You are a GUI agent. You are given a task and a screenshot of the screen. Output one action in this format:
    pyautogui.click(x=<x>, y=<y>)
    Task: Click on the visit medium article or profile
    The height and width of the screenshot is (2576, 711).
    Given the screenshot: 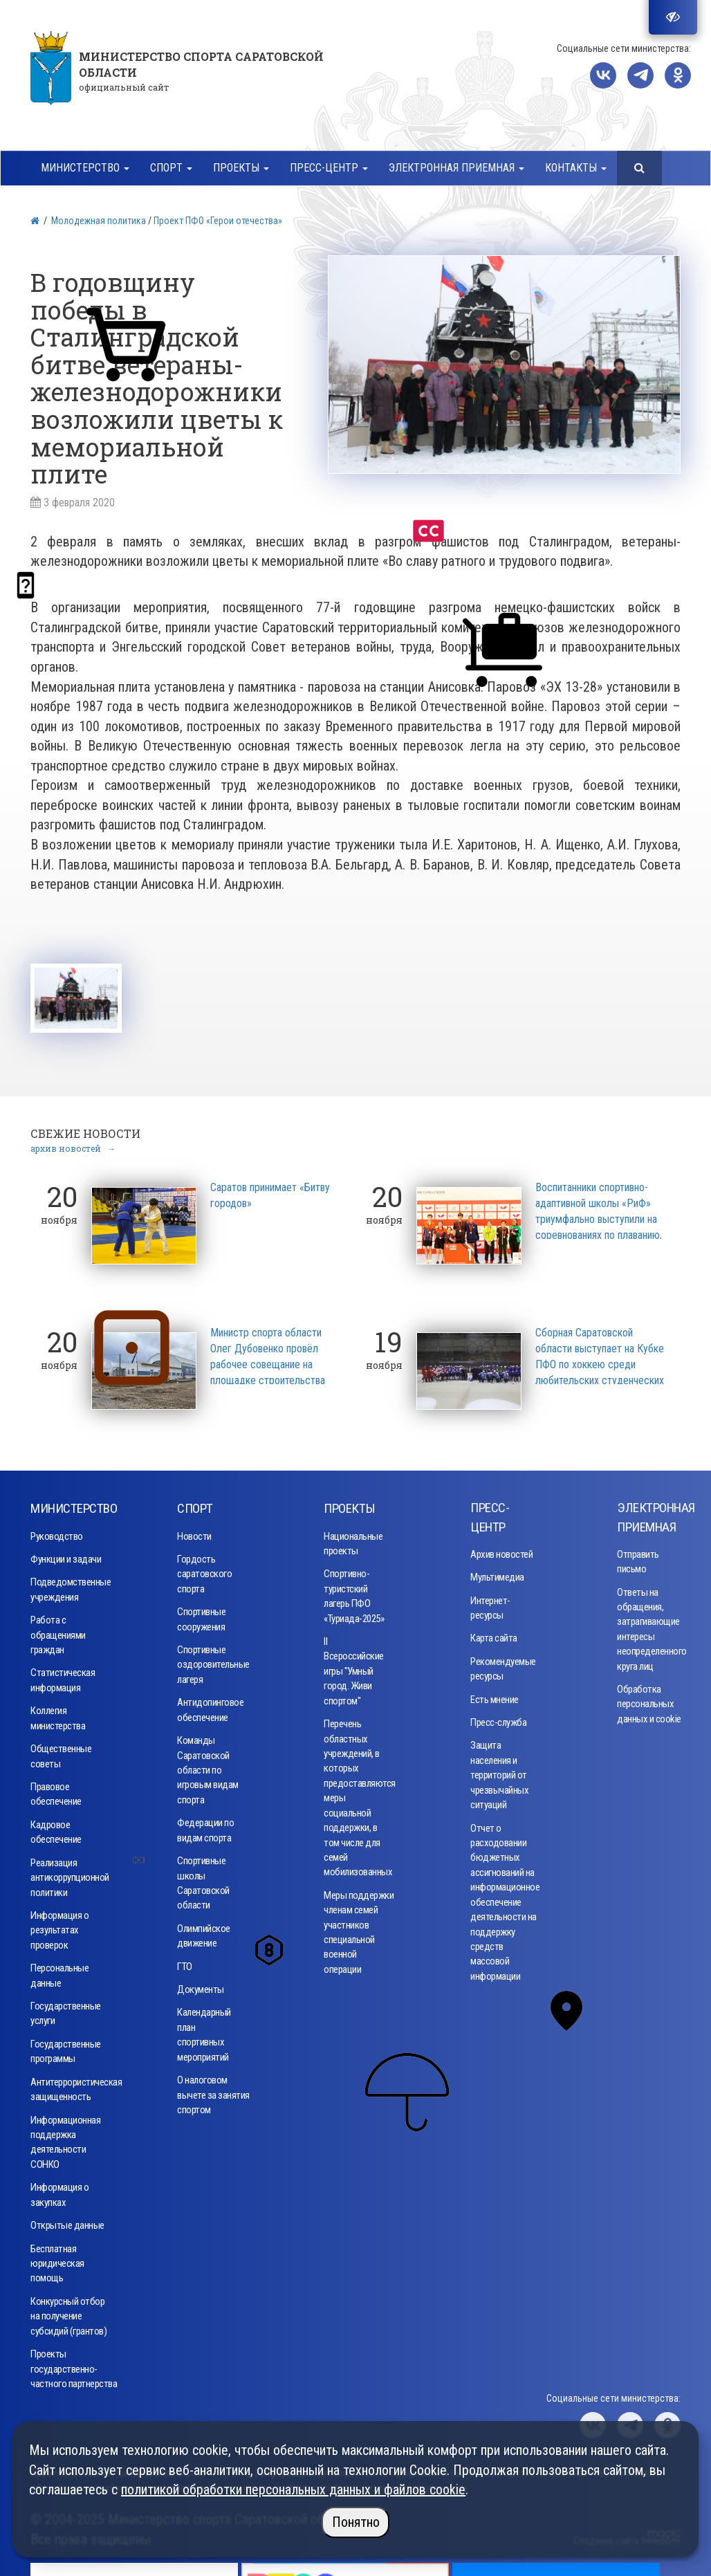 What is the action you would take?
    pyautogui.click(x=138, y=1860)
    